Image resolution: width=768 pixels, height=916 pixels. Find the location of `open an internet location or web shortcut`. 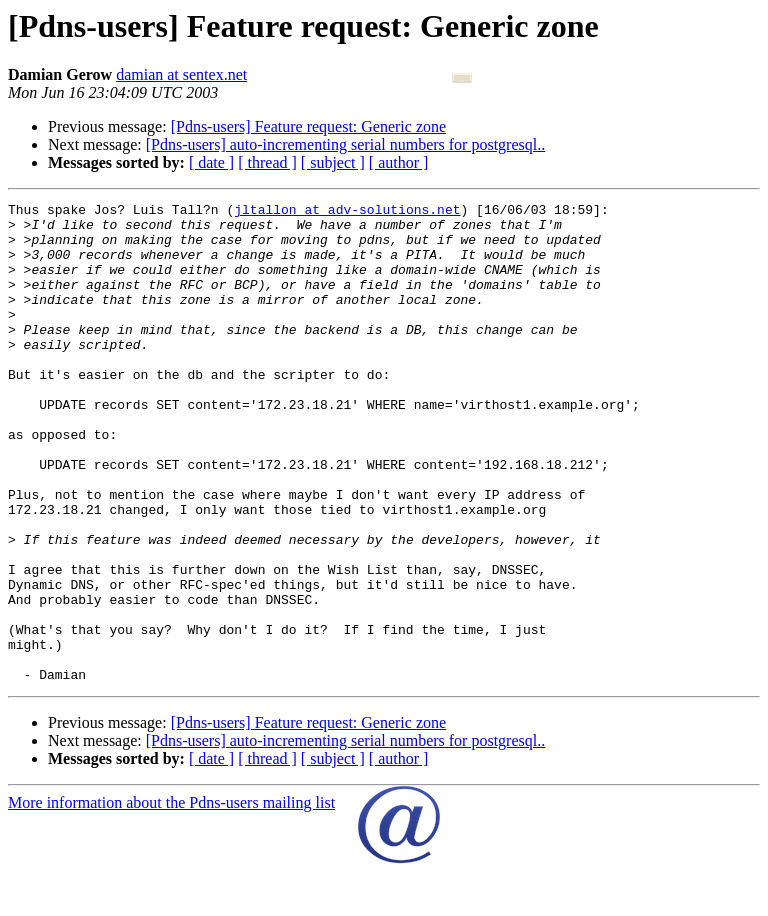

open an internet location or web shortcut is located at coordinates (399, 824).